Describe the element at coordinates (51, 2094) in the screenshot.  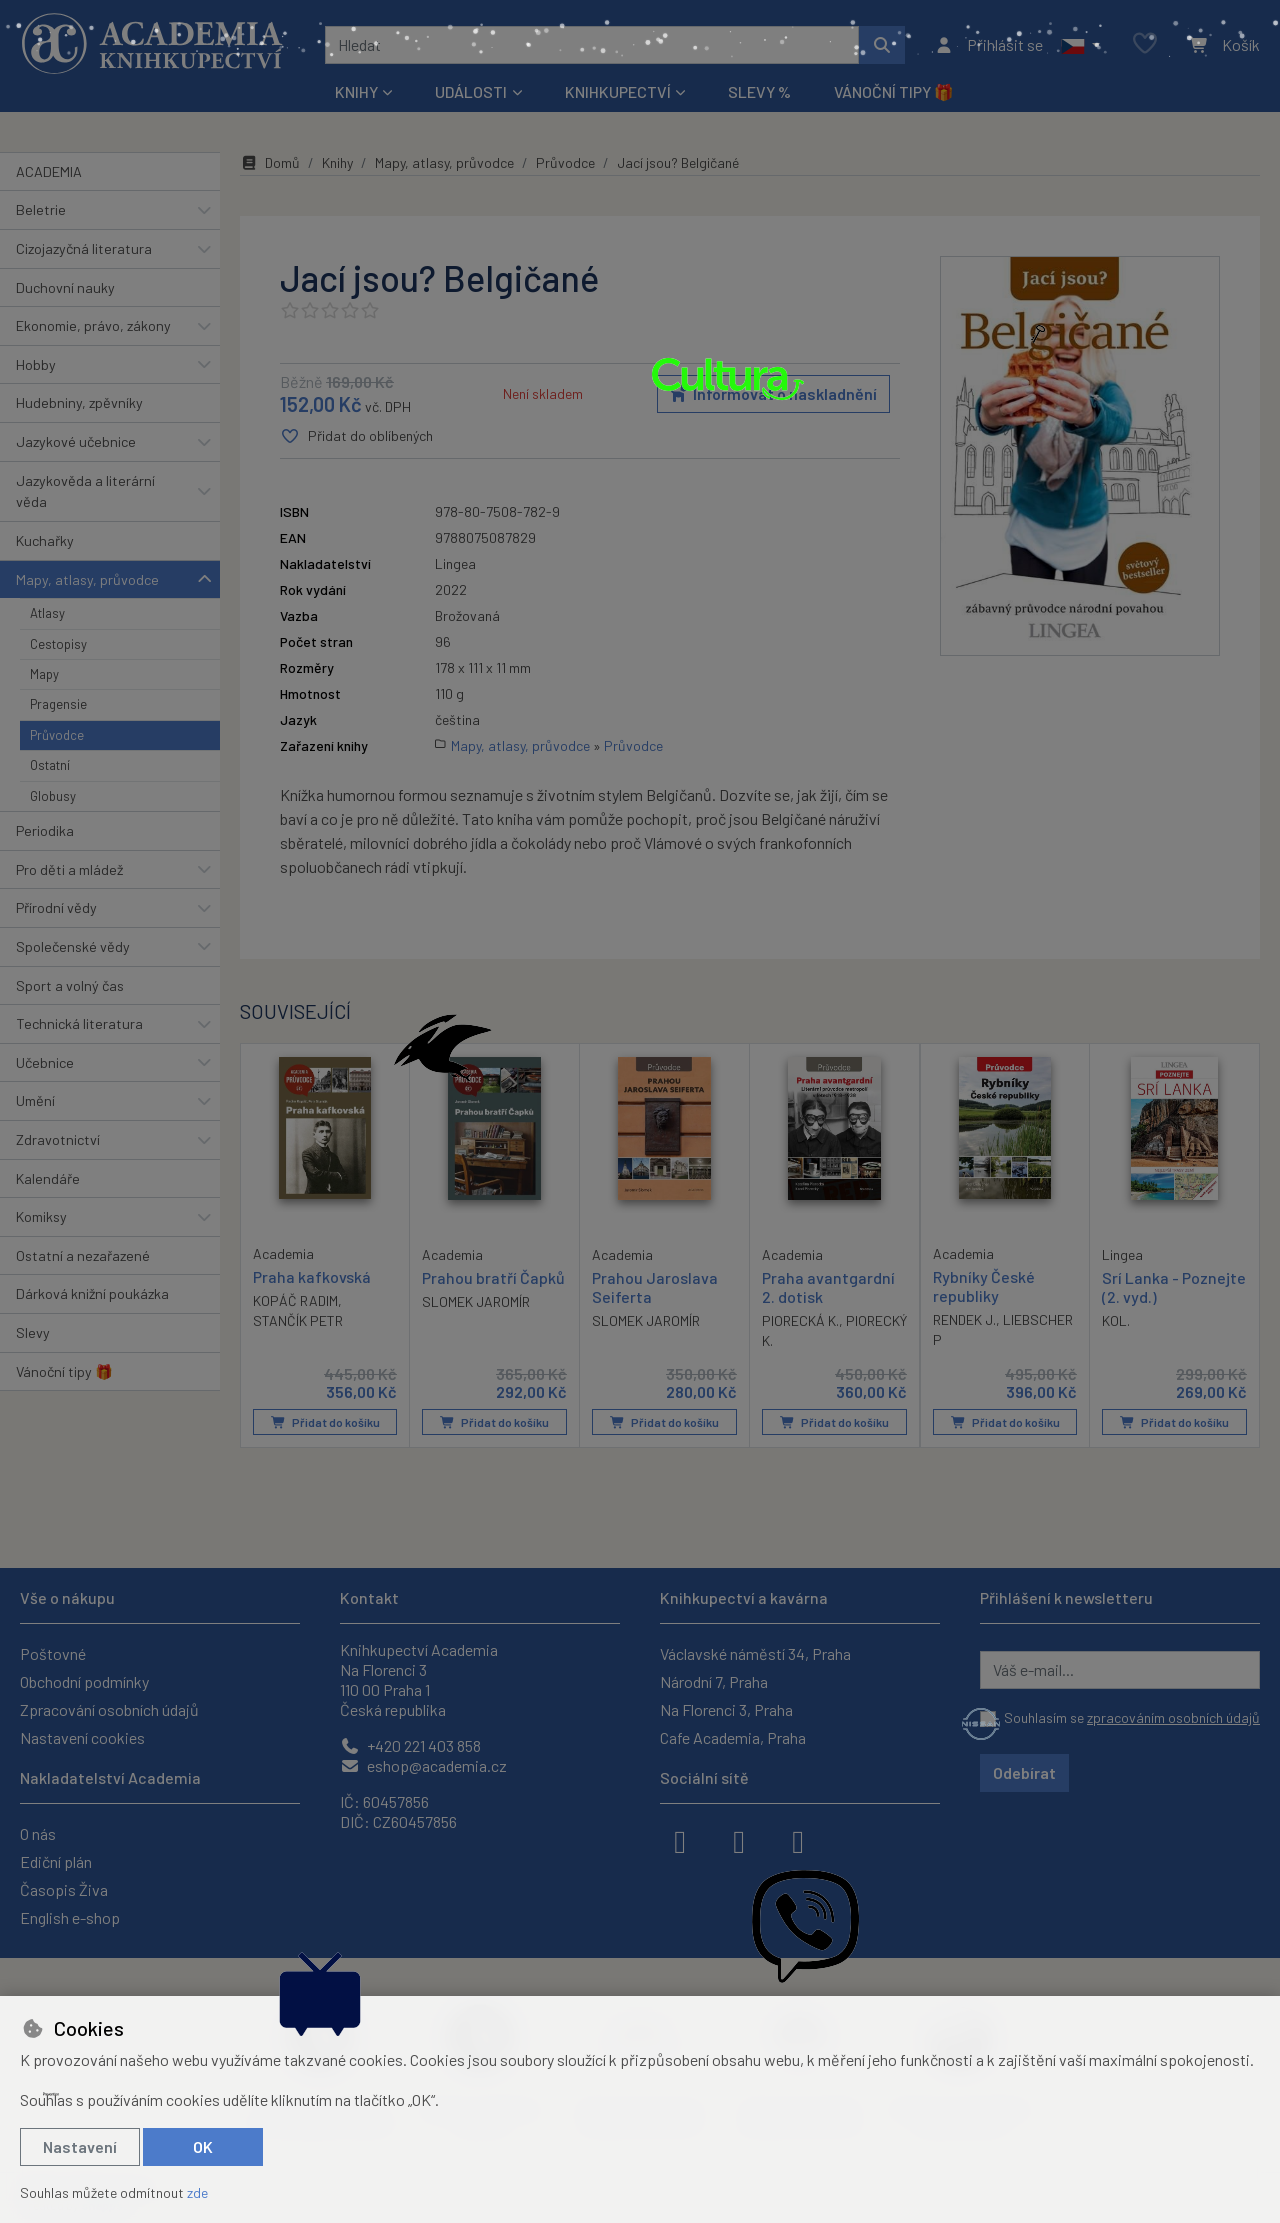
I see `prevention magazine brand logo` at that location.